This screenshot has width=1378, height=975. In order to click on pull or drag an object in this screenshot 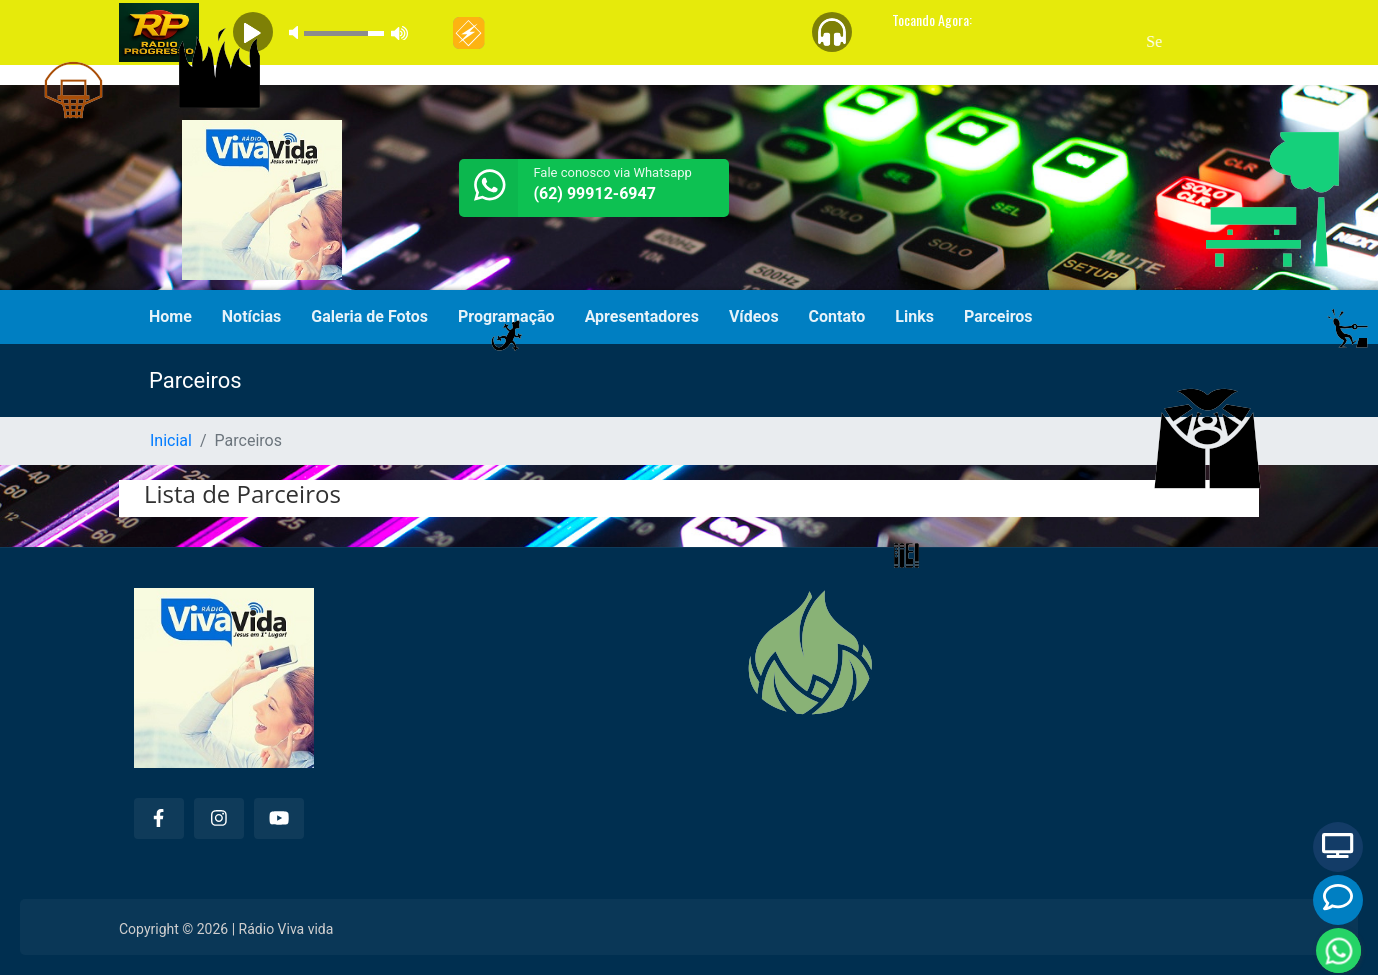, I will do `click(1348, 327)`.